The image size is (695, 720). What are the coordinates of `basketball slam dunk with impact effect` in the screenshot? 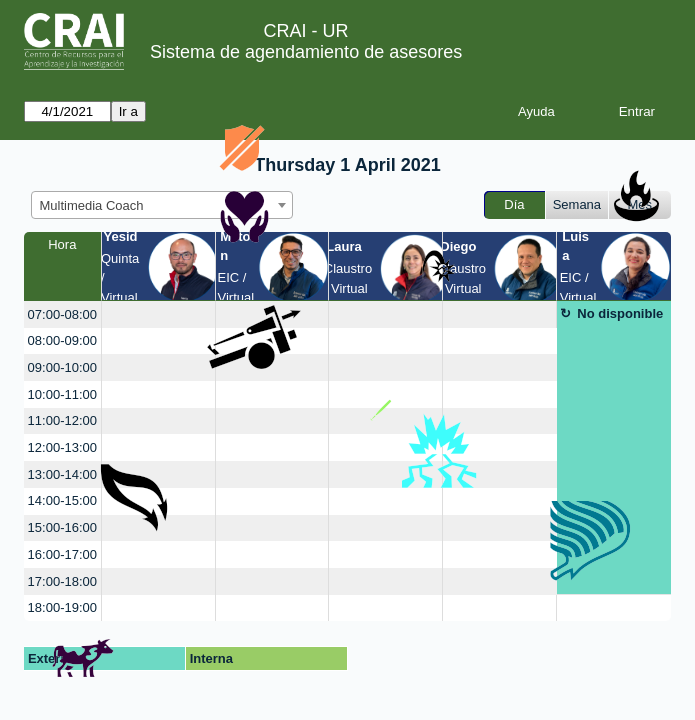 It's located at (438, 266).